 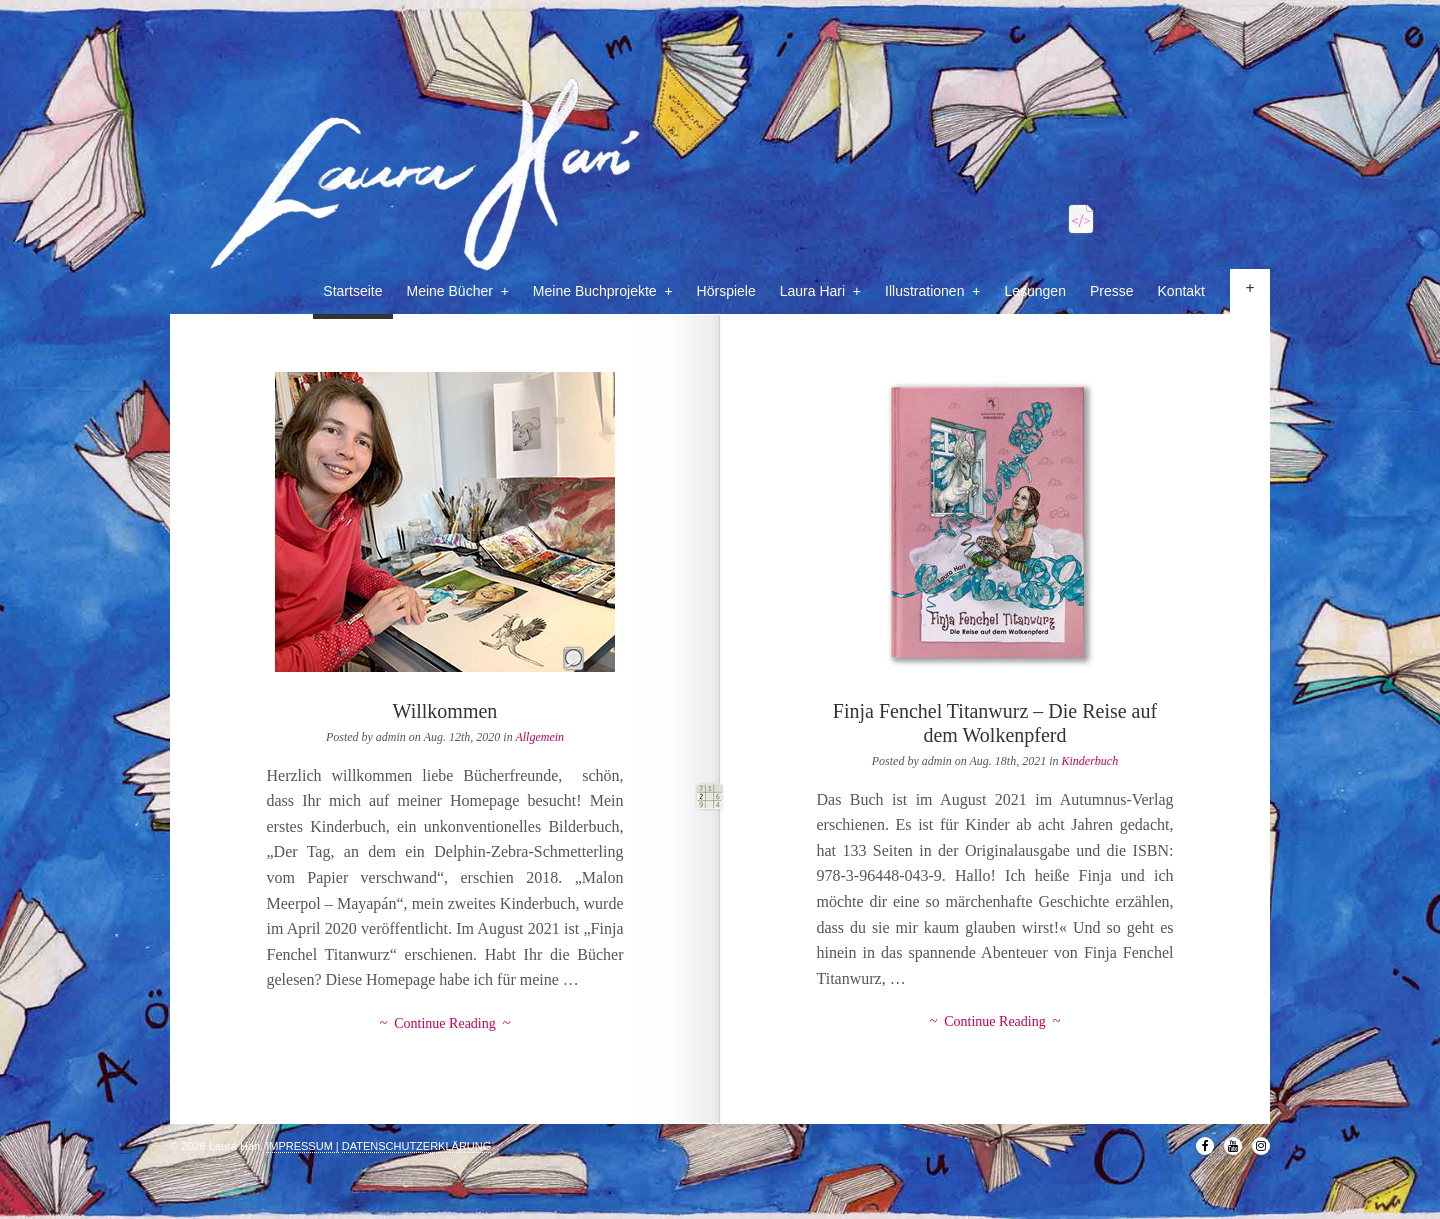 I want to click on open gnome disk utility application, so click(x=573, y=658).